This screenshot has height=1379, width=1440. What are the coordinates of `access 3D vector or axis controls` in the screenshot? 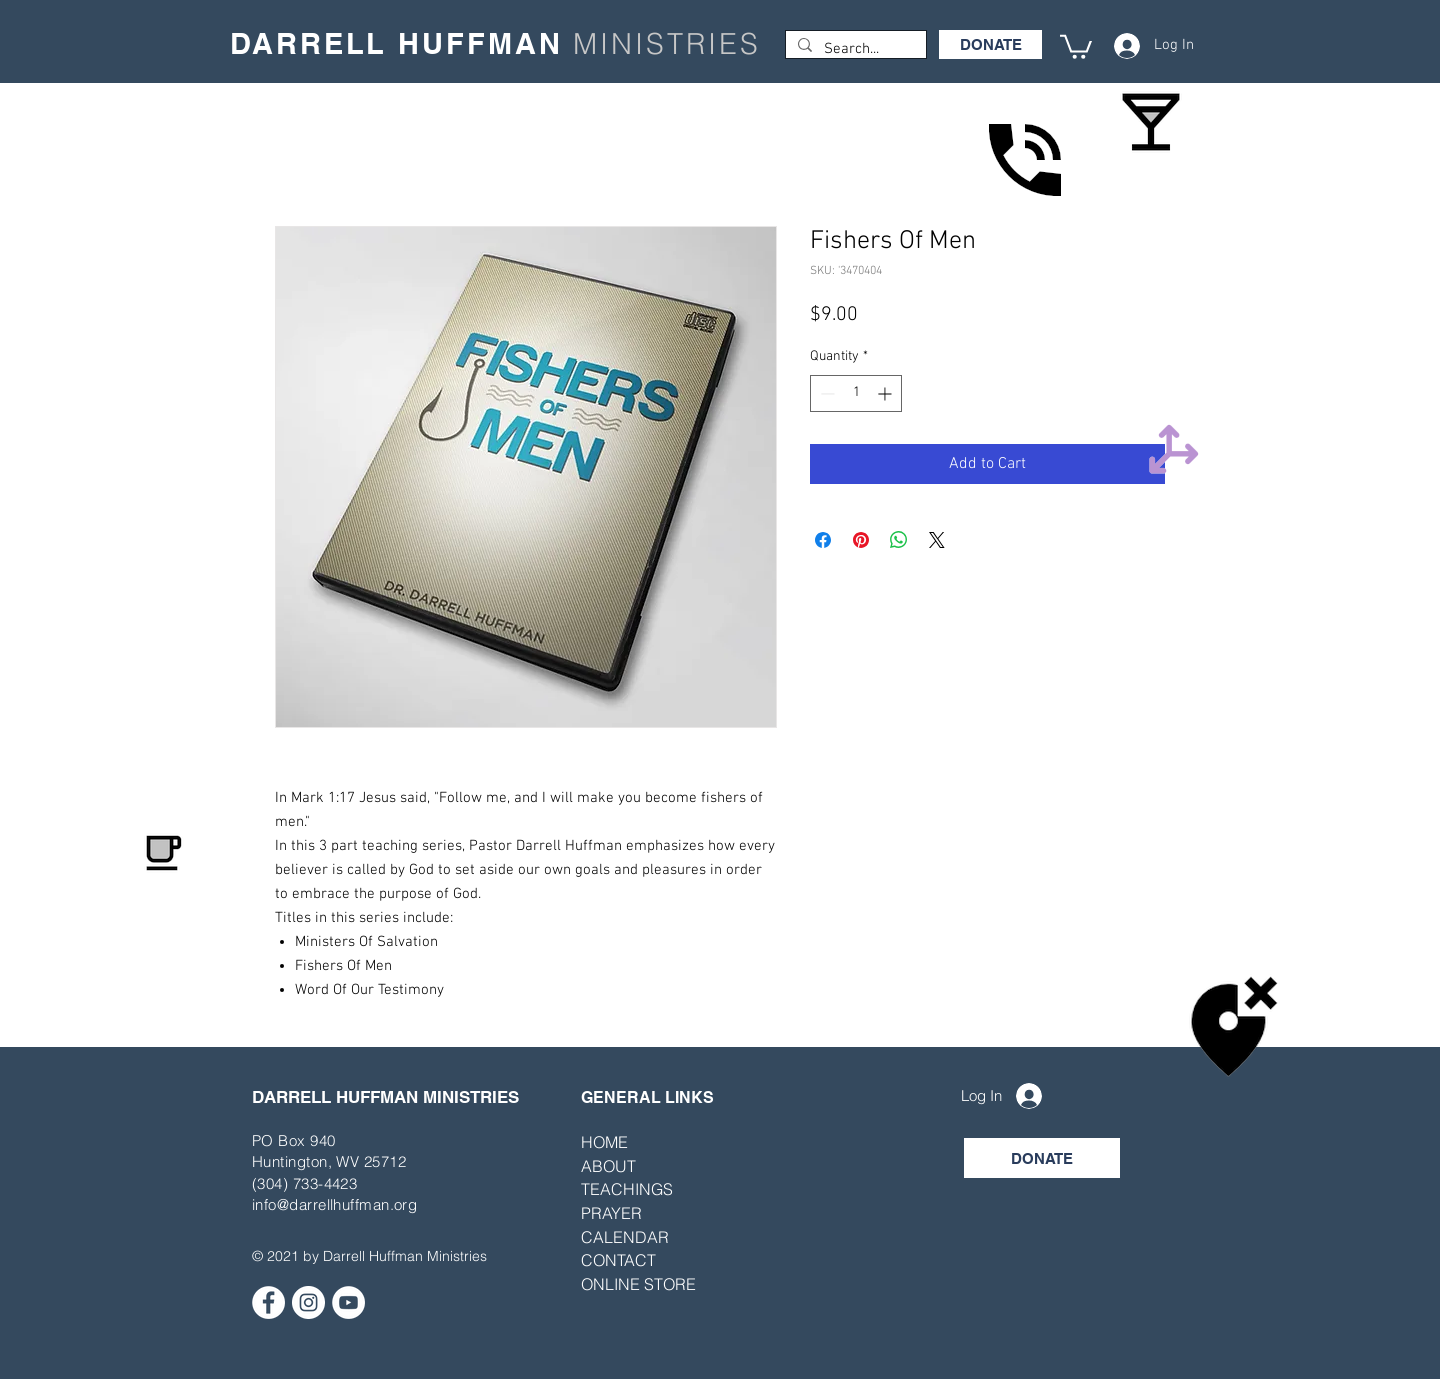 It's located at (1171, 452).